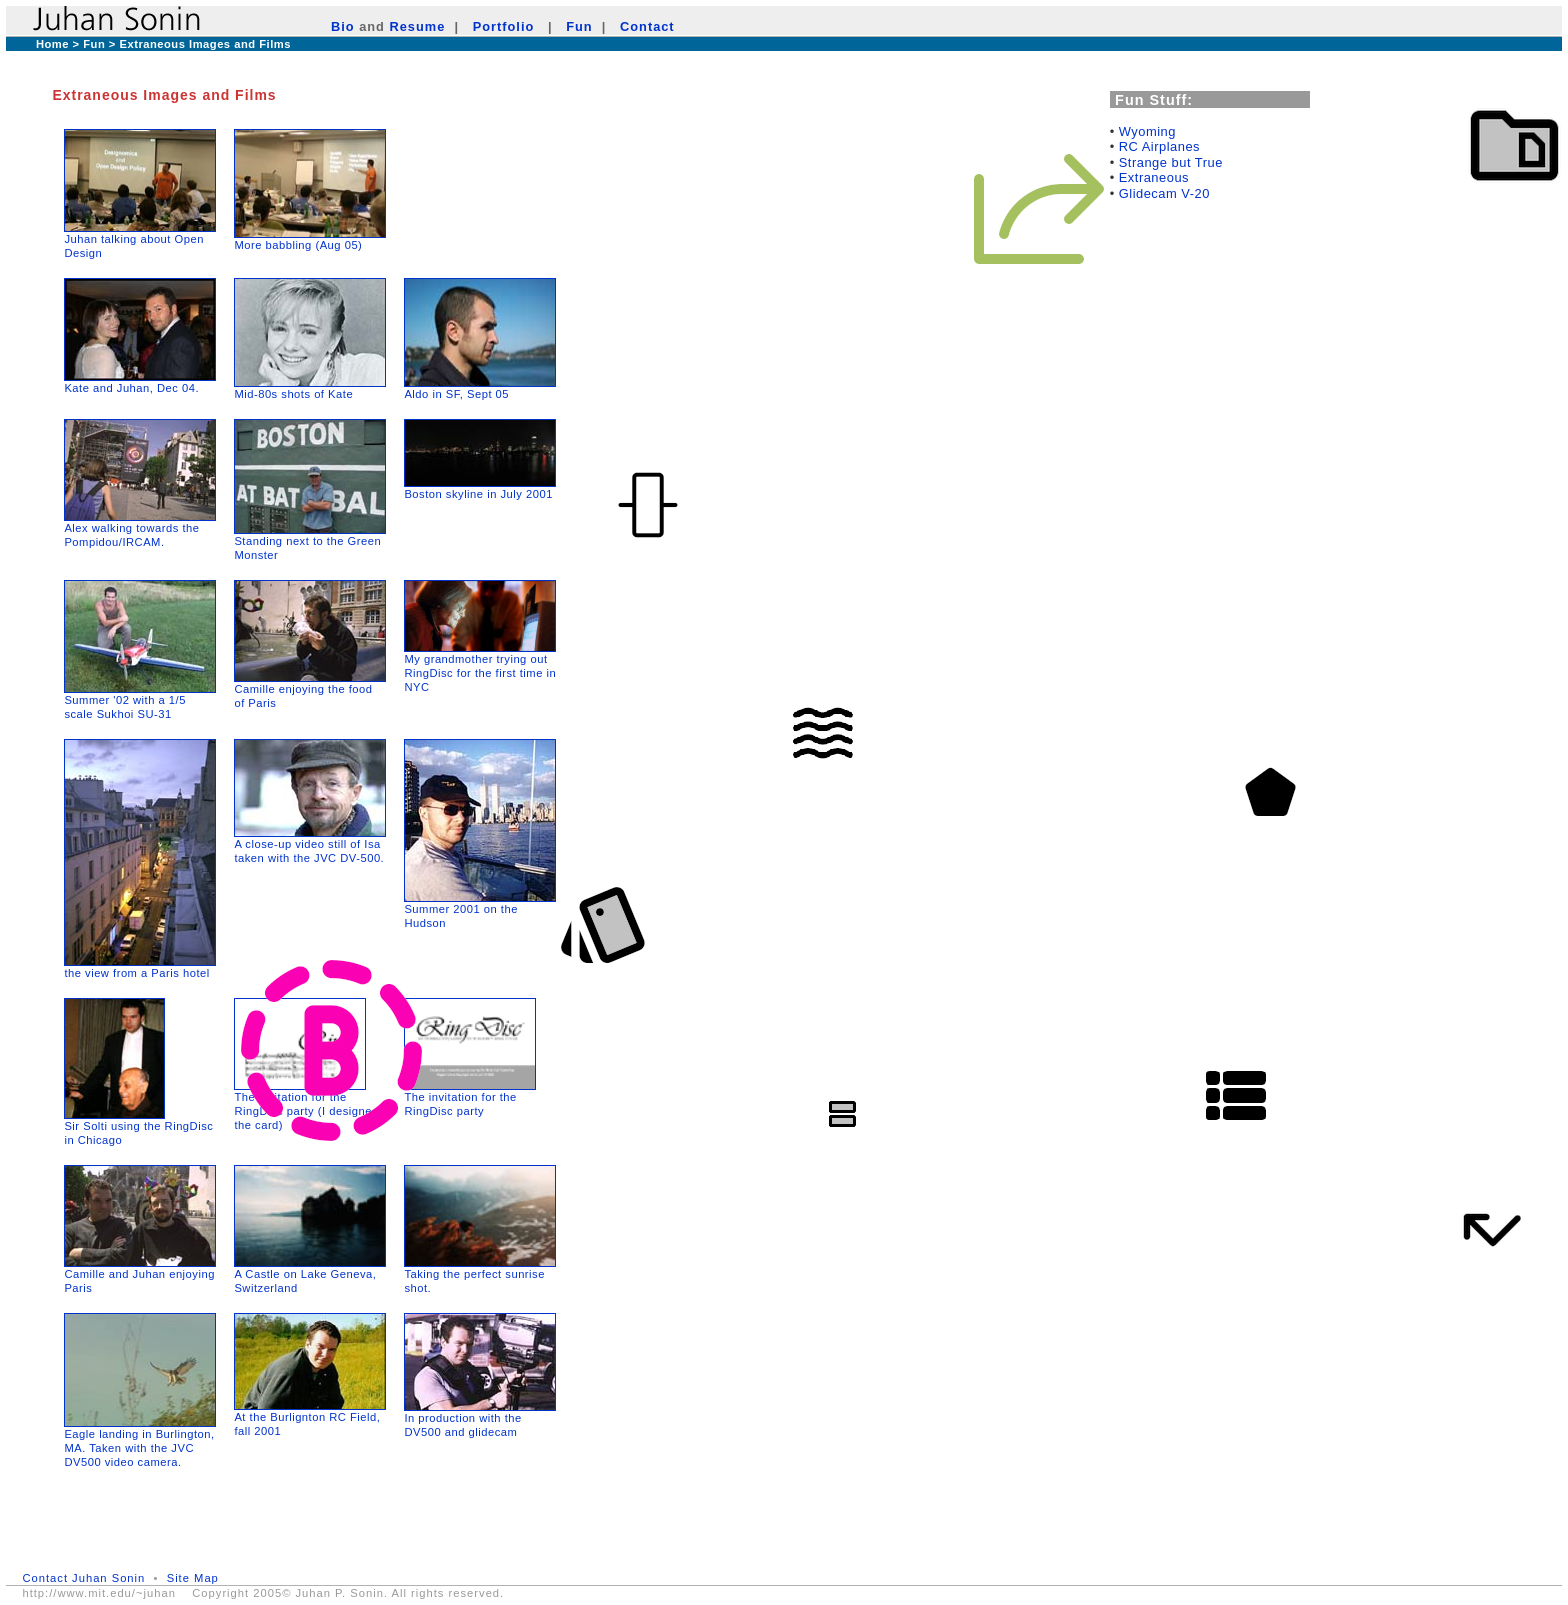  What do you see at coordinates (1270, 792) in the screenshot?
I see `indicates a pentagon-shaped category or tag` at bounding box center [1270, 792].